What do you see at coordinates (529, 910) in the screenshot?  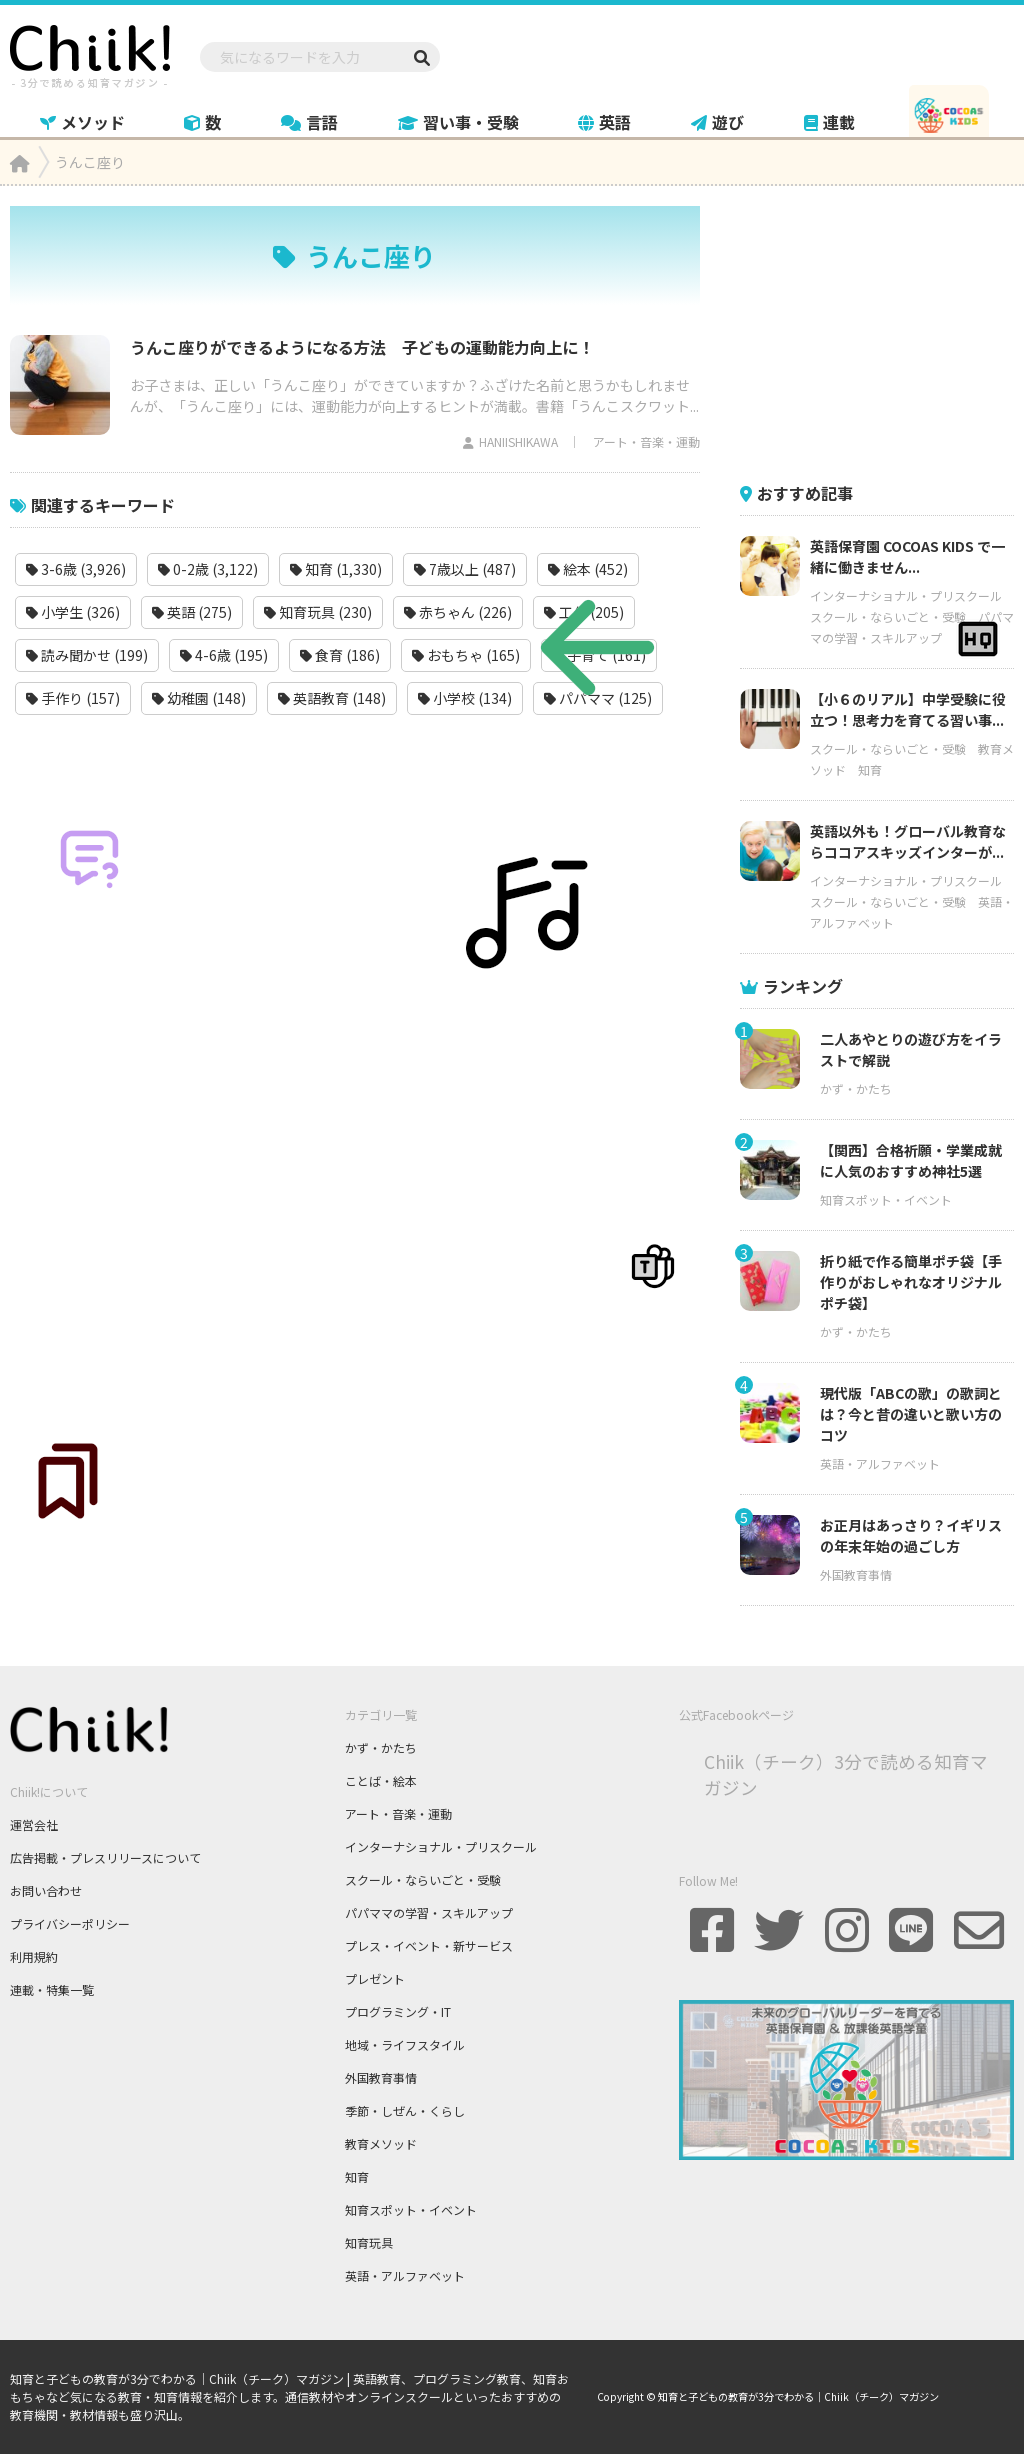 I see `remove a song from playlist` at bounding box center [529, 910].